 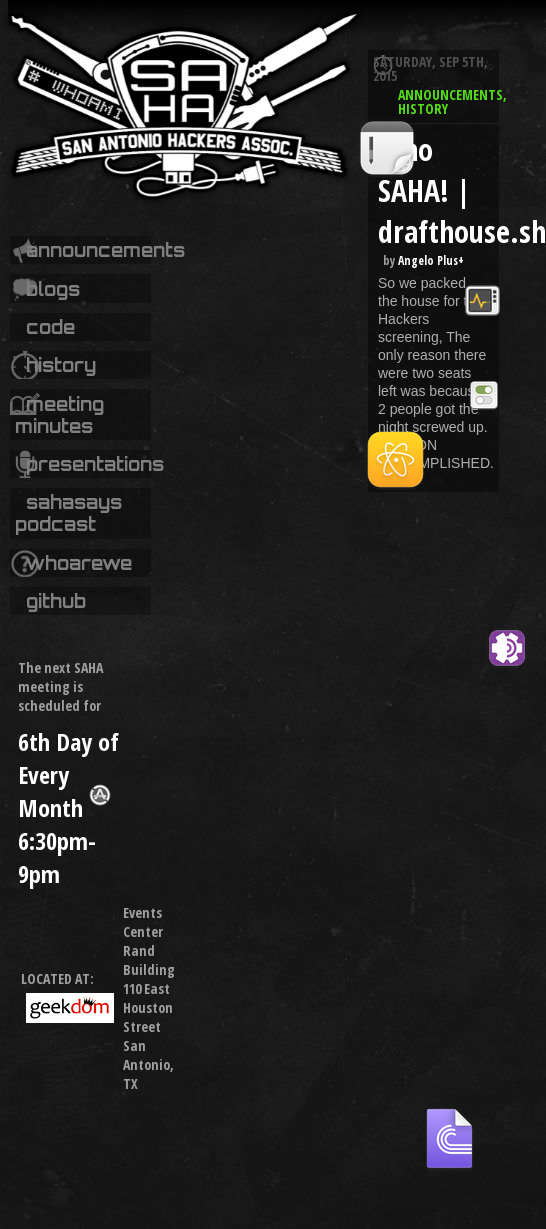 What do you see at coordinates (449, 1139) in the screenshot?
I see `a bittorrent torrent file` at bounding box center [449, 1139].